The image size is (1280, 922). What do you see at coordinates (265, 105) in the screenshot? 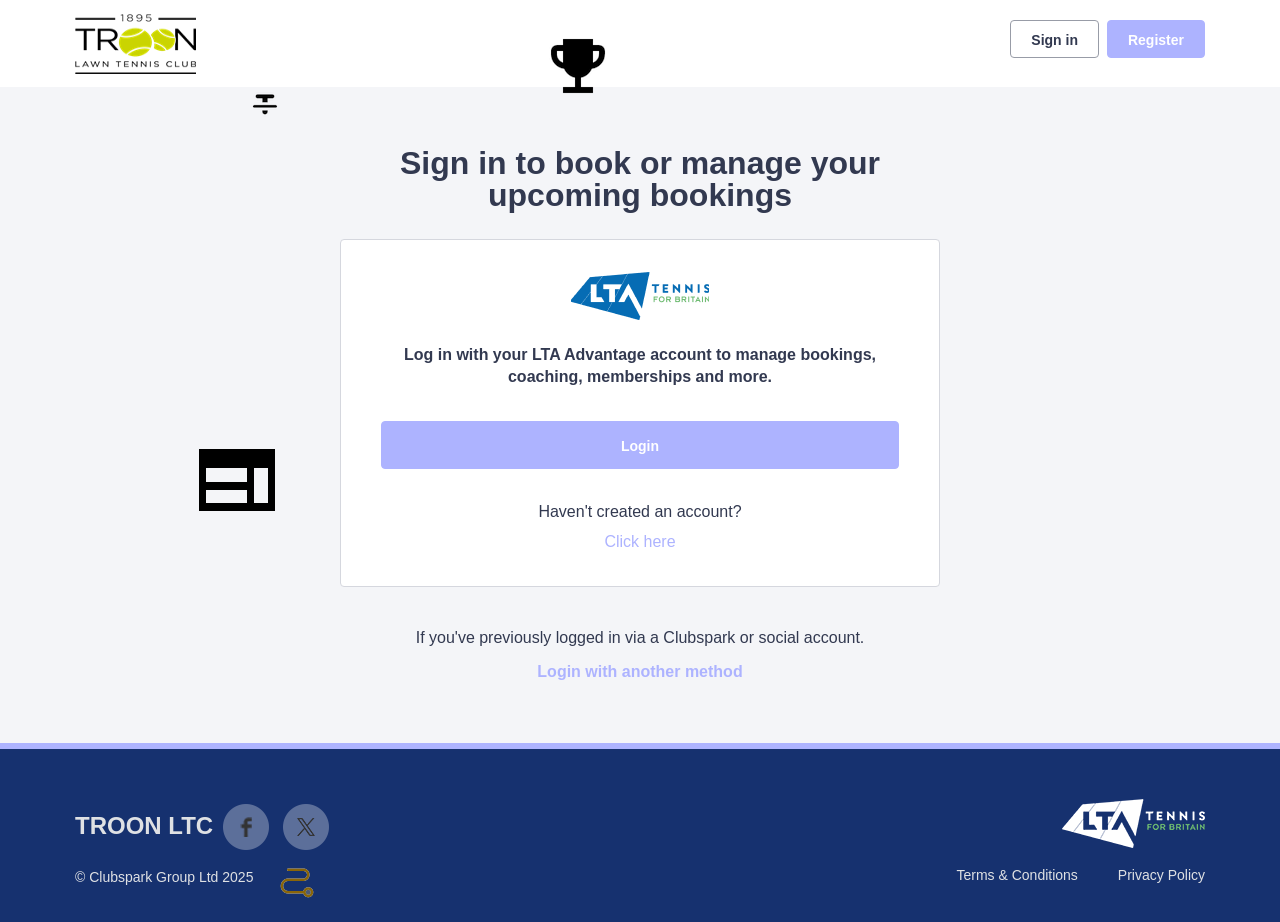
I see `apply strikethrough formatting to selected text` at bounding box center [265, 105].